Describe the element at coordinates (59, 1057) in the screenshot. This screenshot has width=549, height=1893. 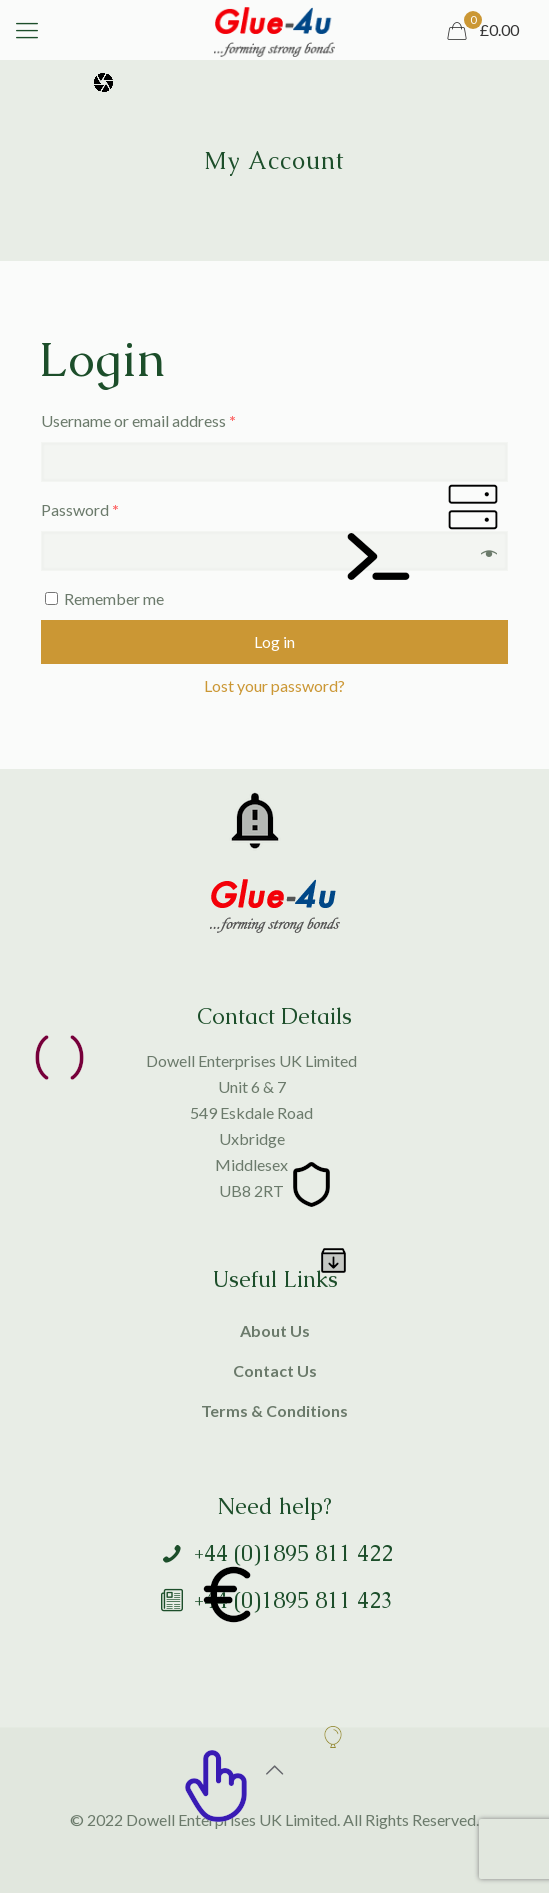
I see `insert parentheses or grouping brackets` at that location.